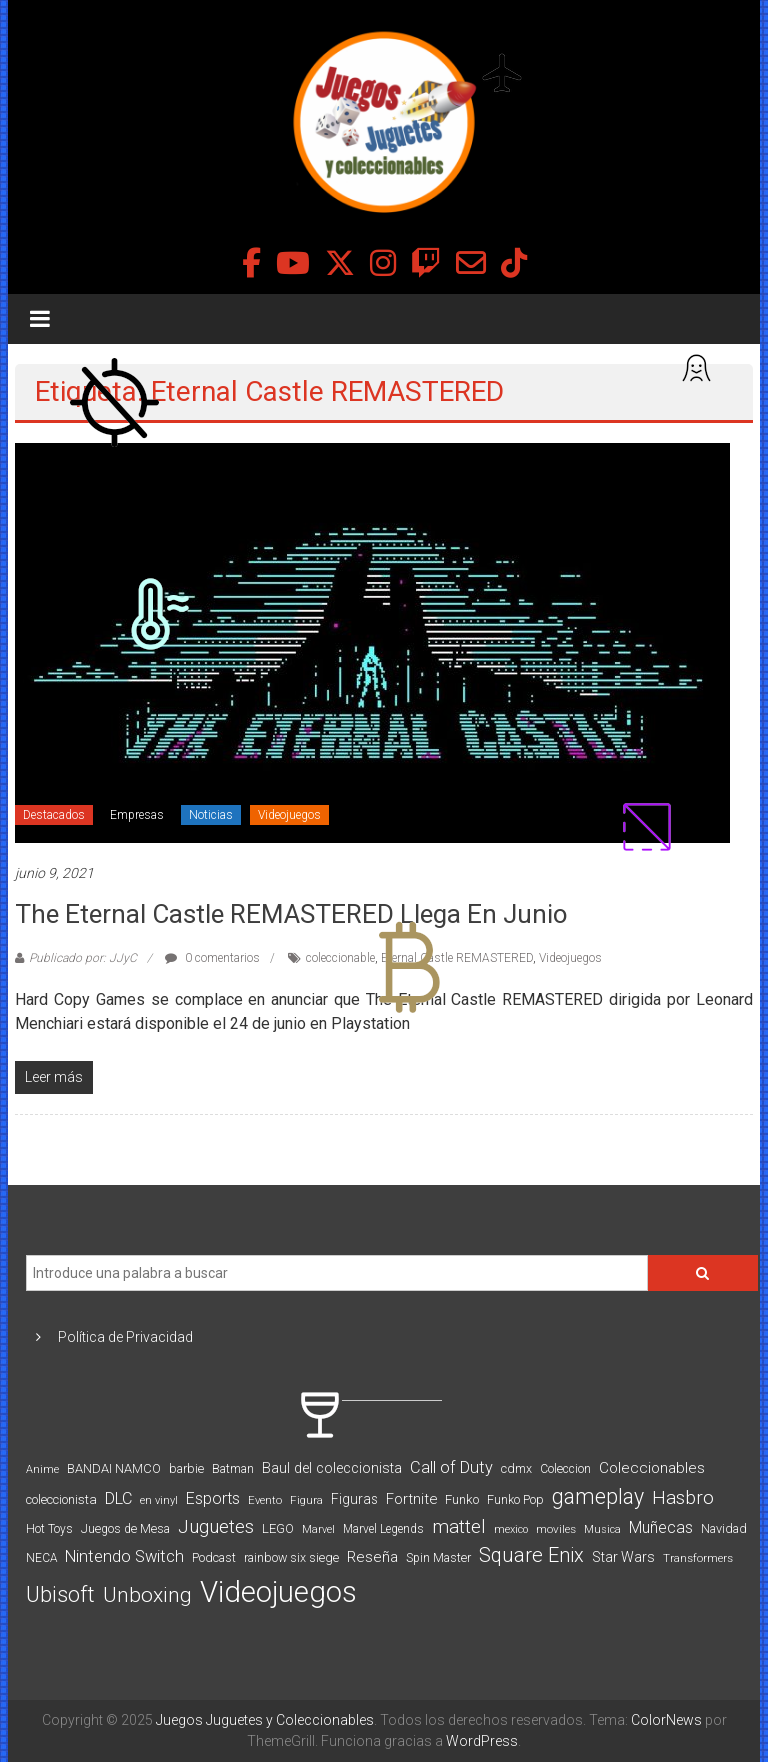 The width and height of the screenshot is (768, 1762). Describe the element at coordinates (320, 1415) in the screenshot. I see `browse wine selection or menu` at that location.